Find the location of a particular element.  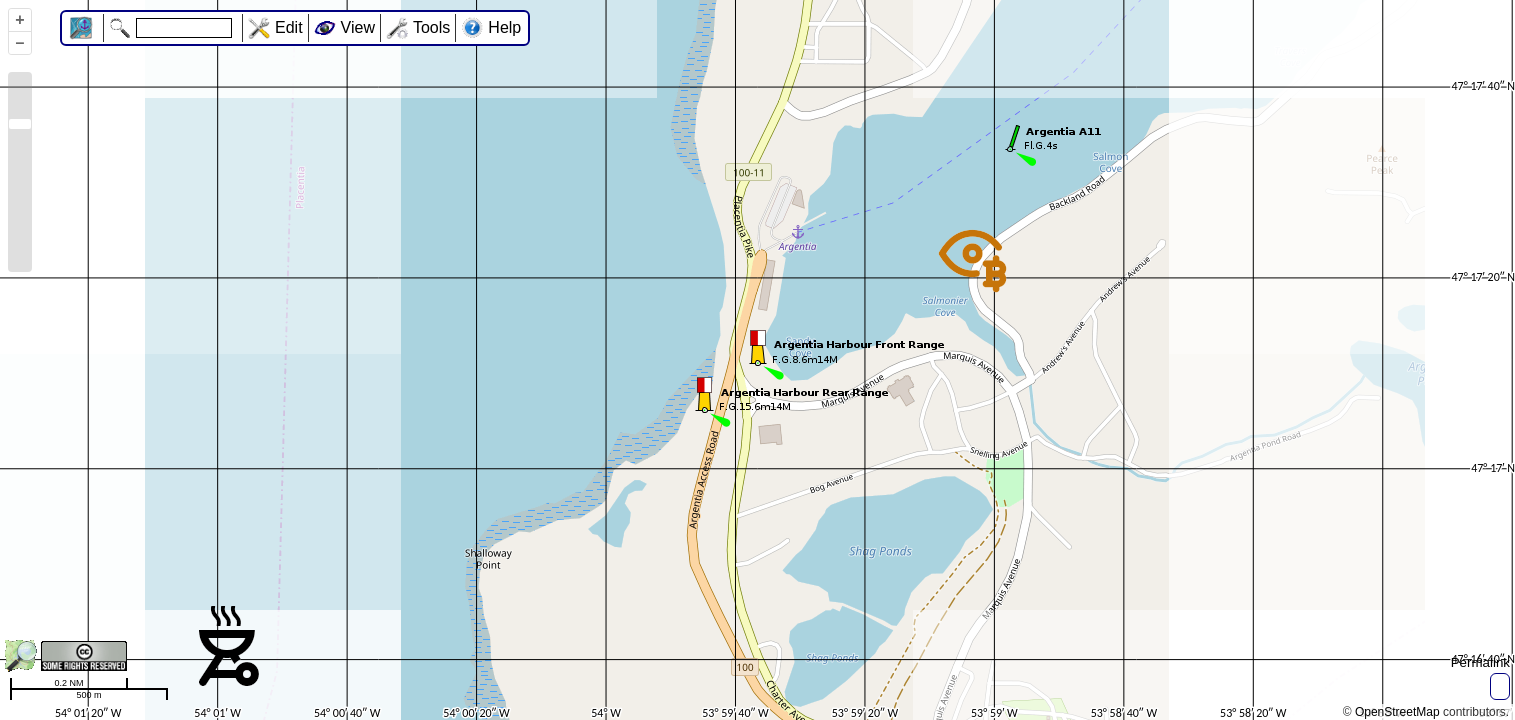

view bitcoin wallet balance is located at coordinates (972, 253).